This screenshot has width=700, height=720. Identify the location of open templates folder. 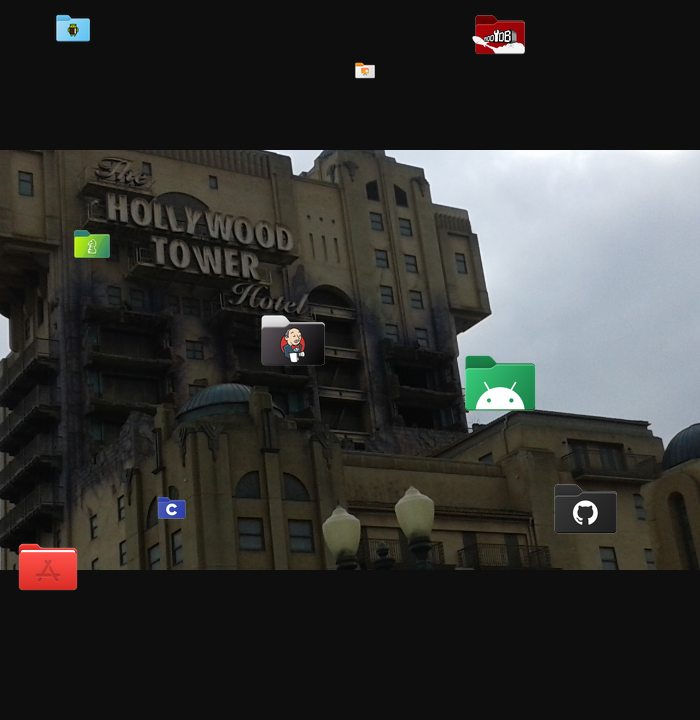
(48, 567).